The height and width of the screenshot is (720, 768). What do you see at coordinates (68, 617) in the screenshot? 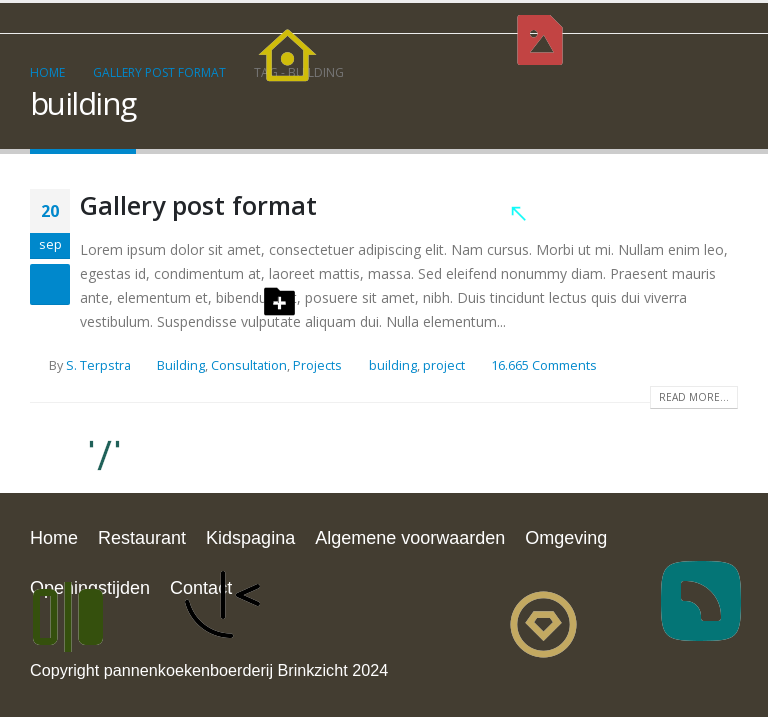
I see `flip image horizontally` at bounding box center [68, 617].